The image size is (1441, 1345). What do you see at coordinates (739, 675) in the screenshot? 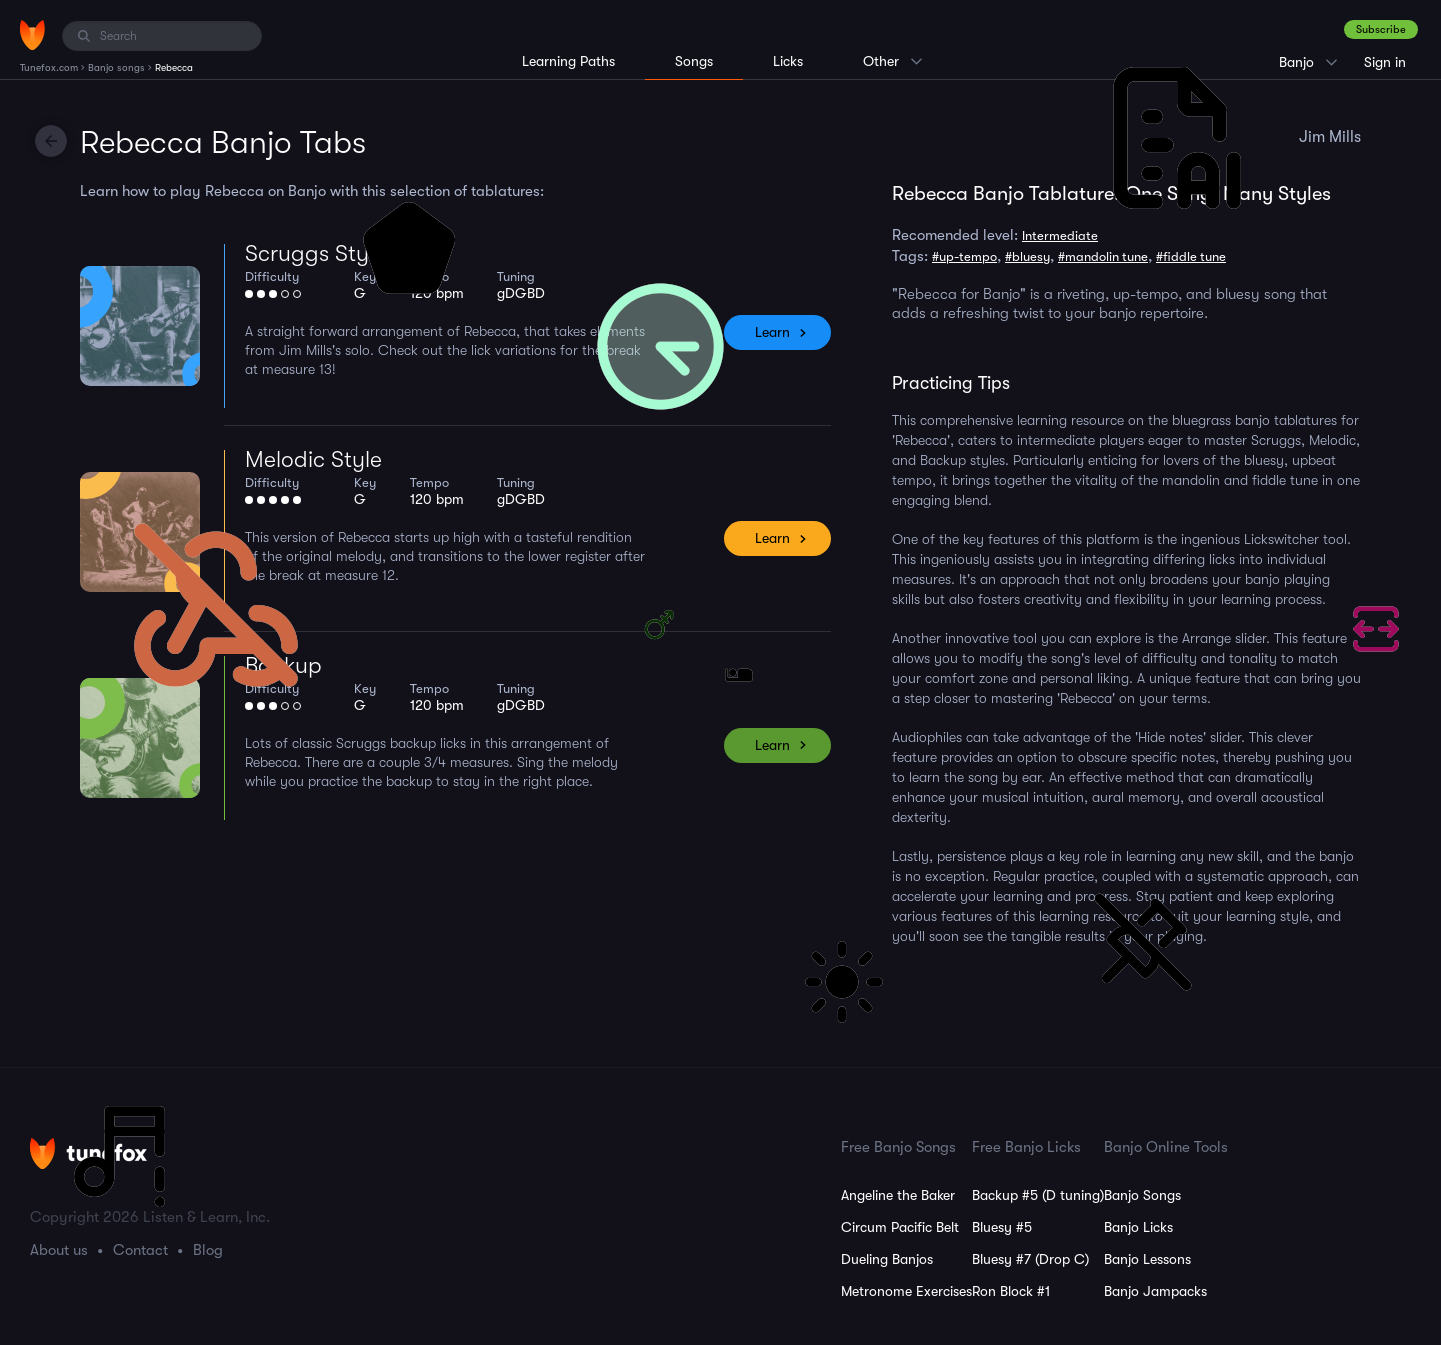
I see `select a lie-flat or suite seat option` at bounding box center [739, 675].